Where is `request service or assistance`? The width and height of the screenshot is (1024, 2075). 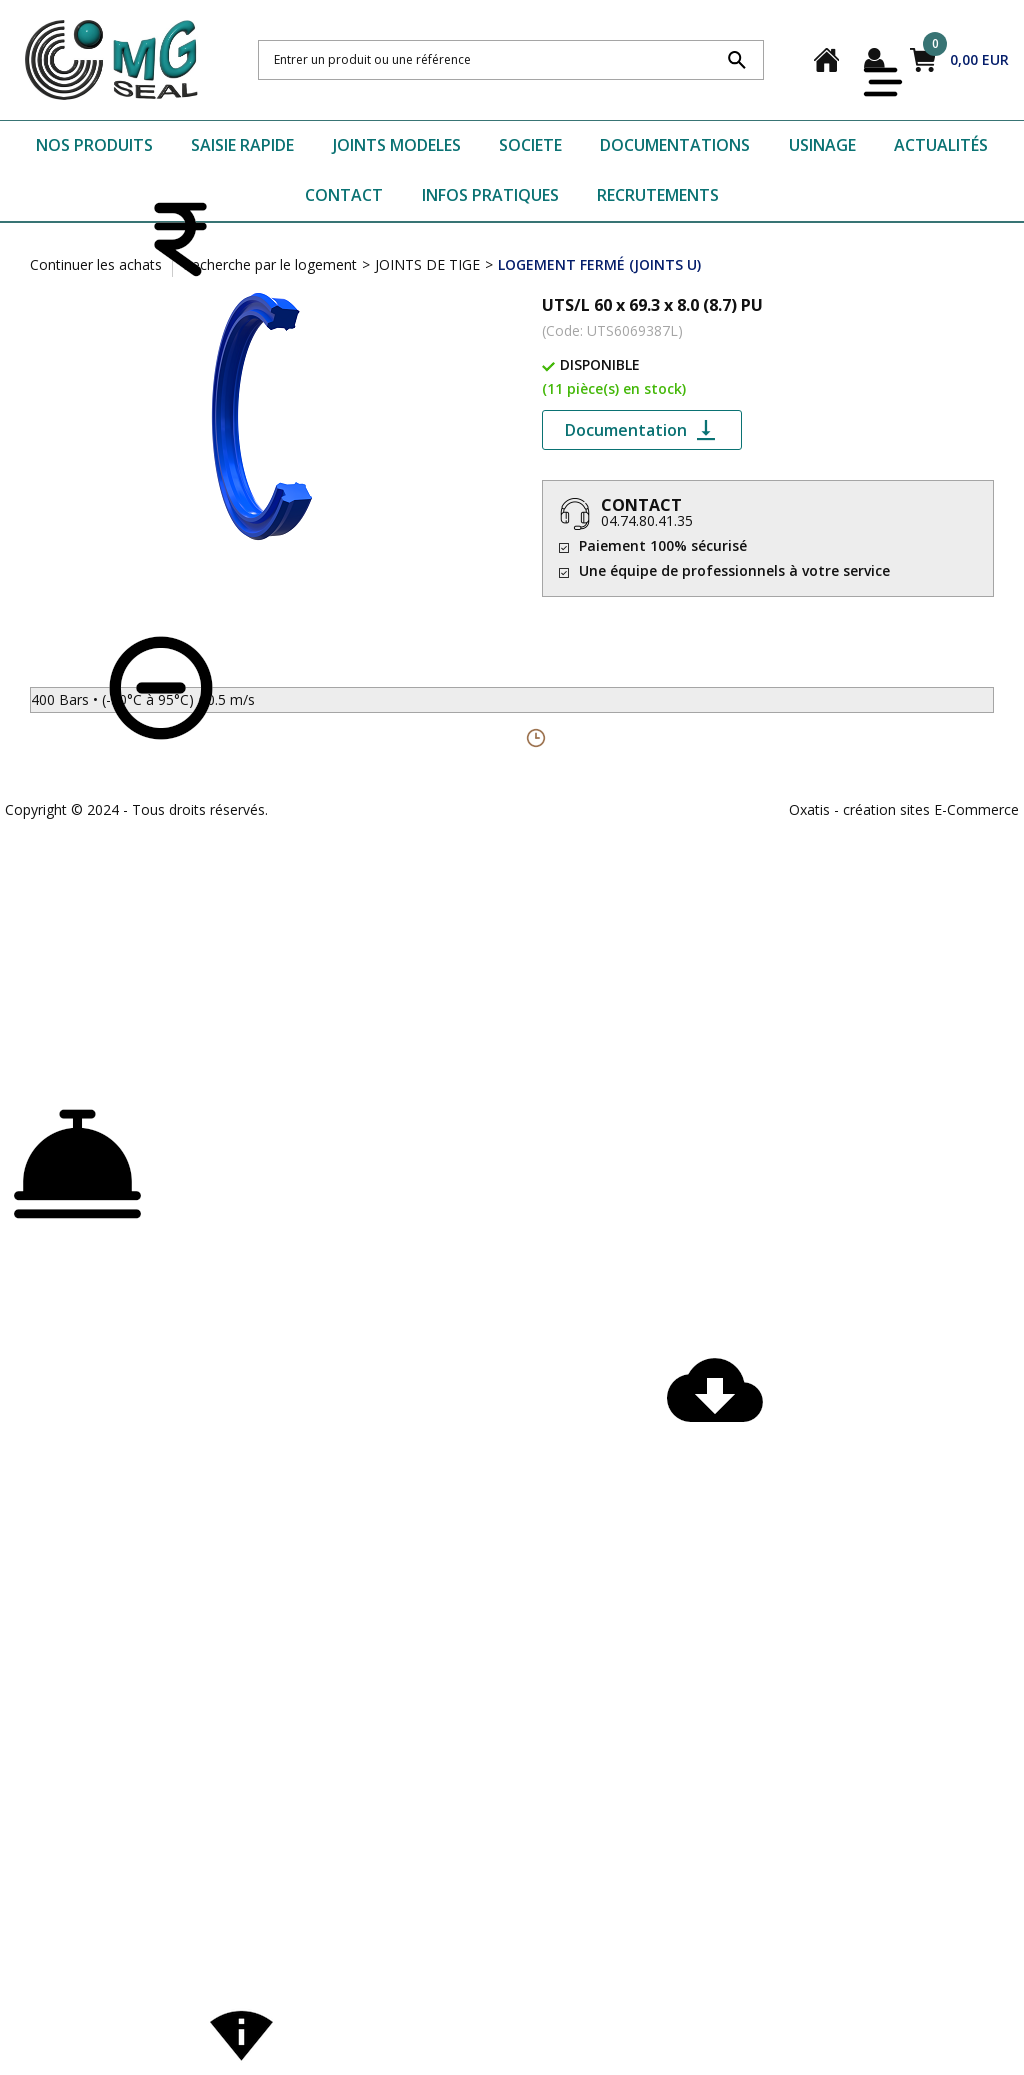
request service or assistance is located at coordinates (77, 1168).